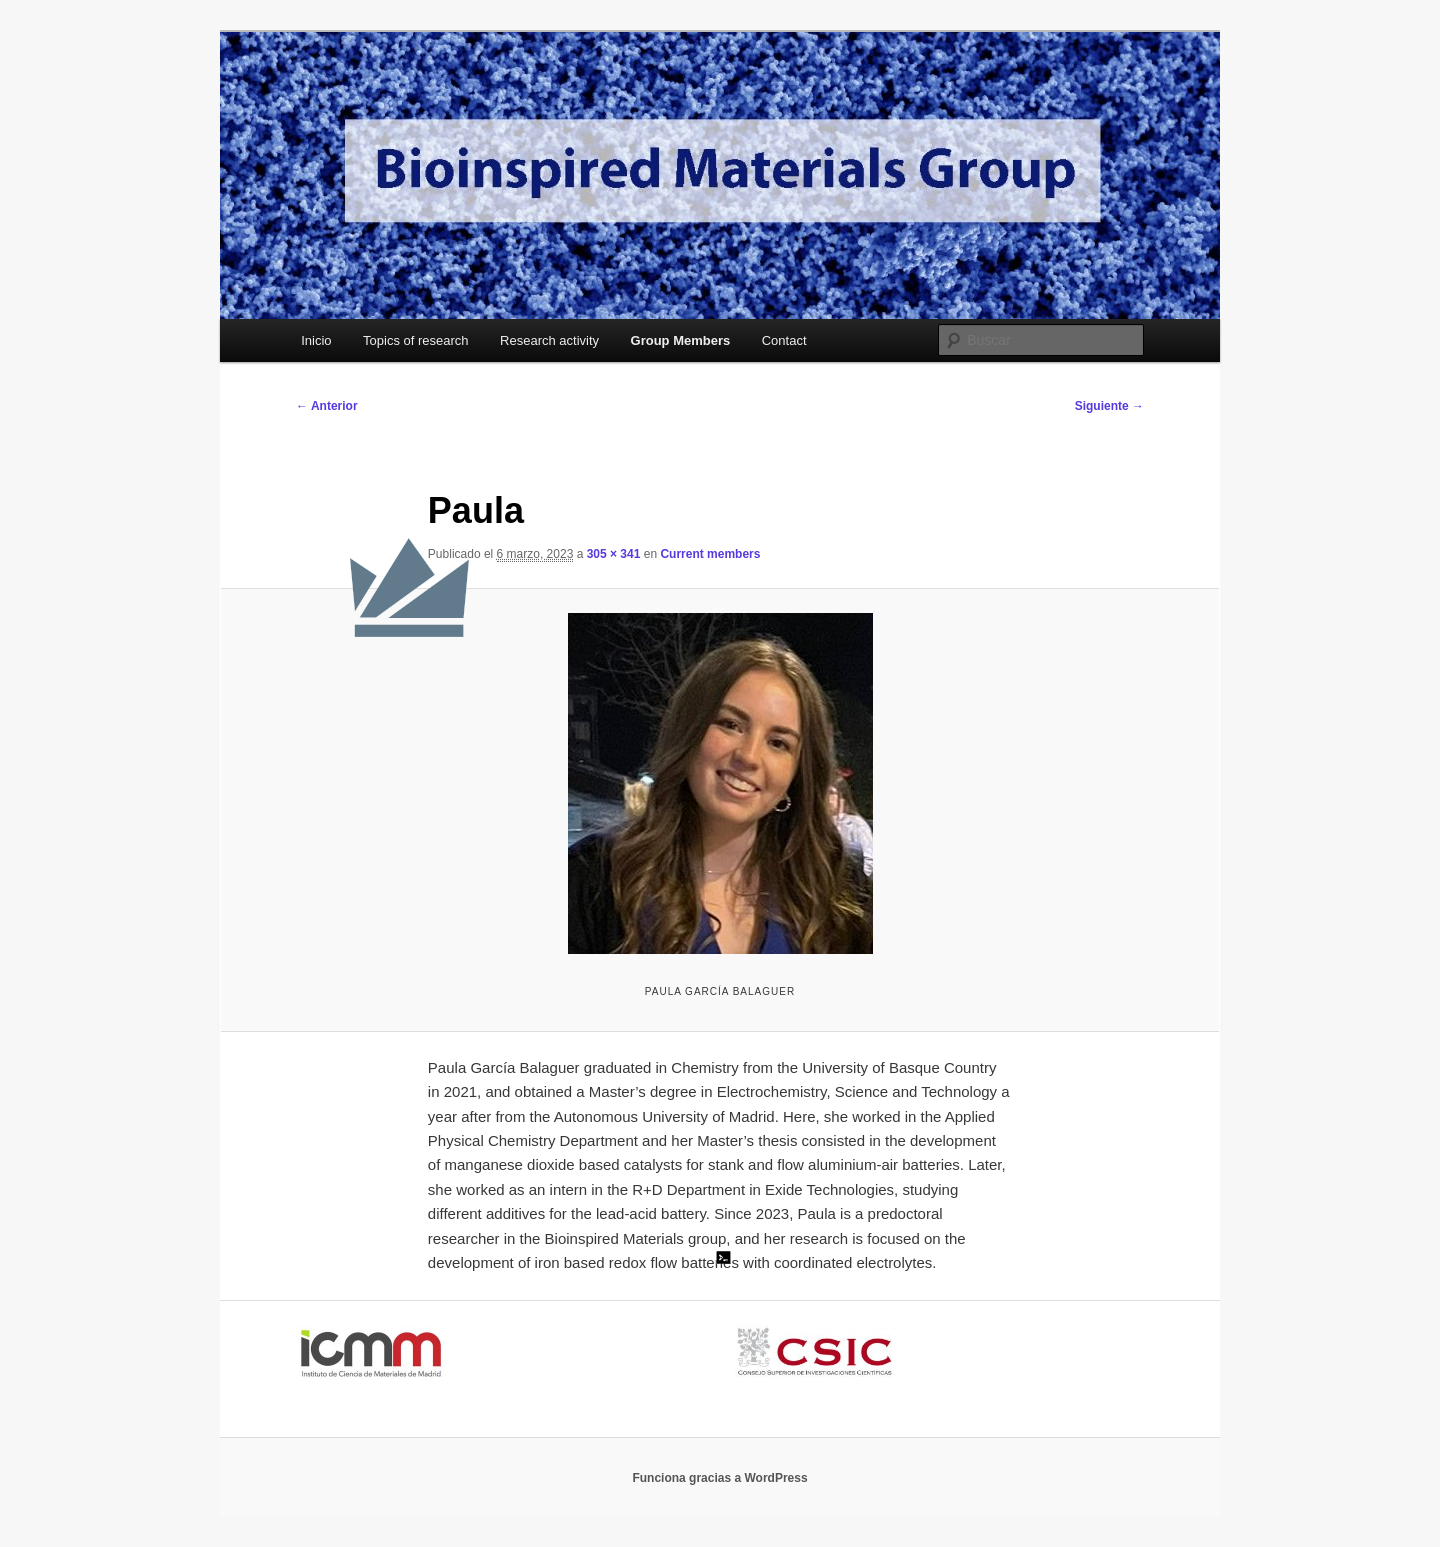 The image size is (1440, 1547). I want to click on open terminal or command line interface, so click(723, 1257).